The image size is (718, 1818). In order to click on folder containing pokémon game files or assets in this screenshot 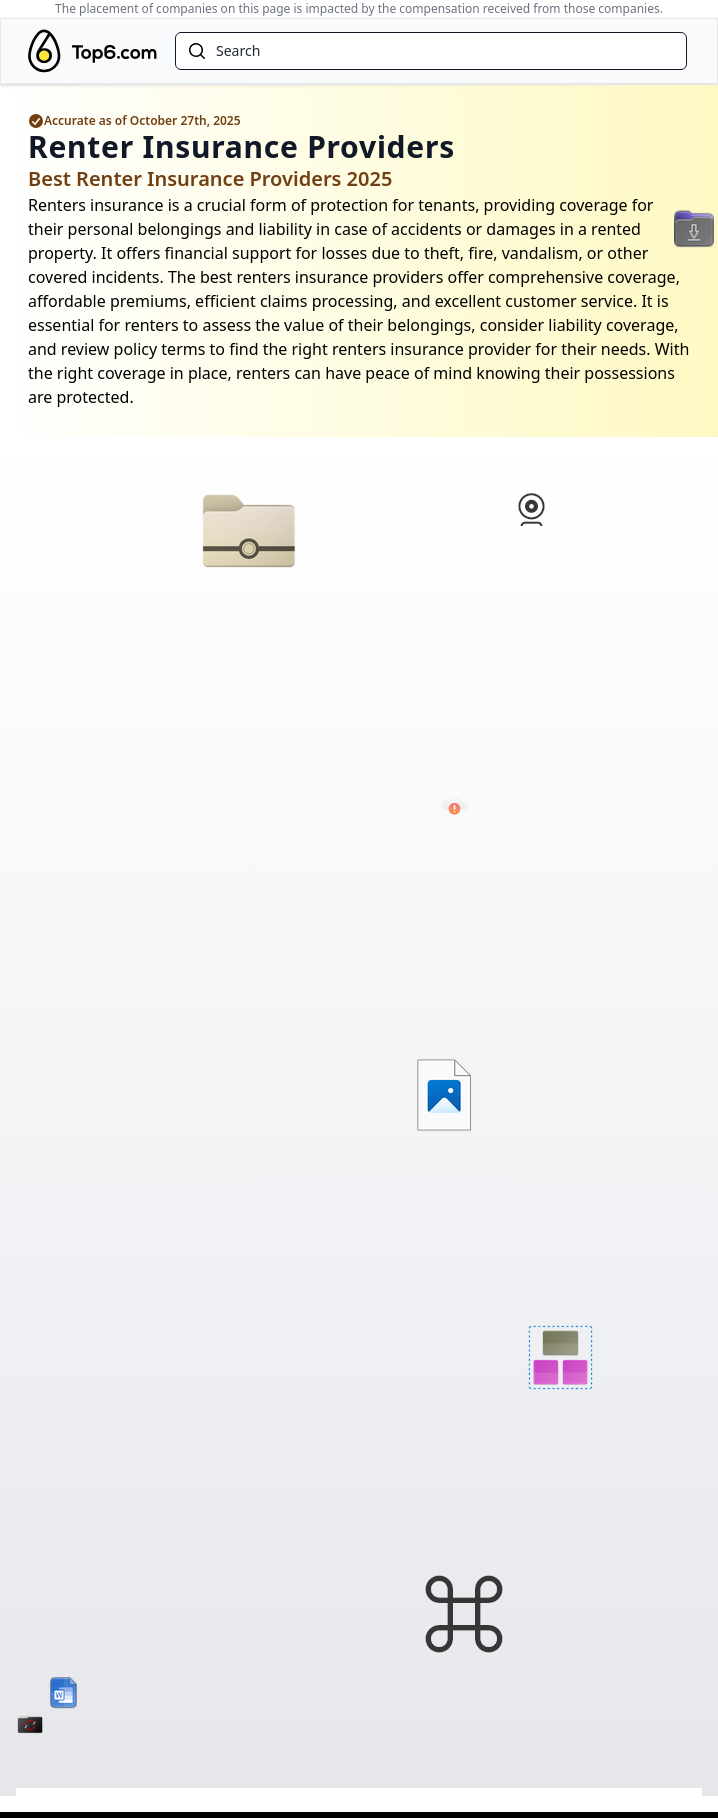, I will do `click(248, 533)`.